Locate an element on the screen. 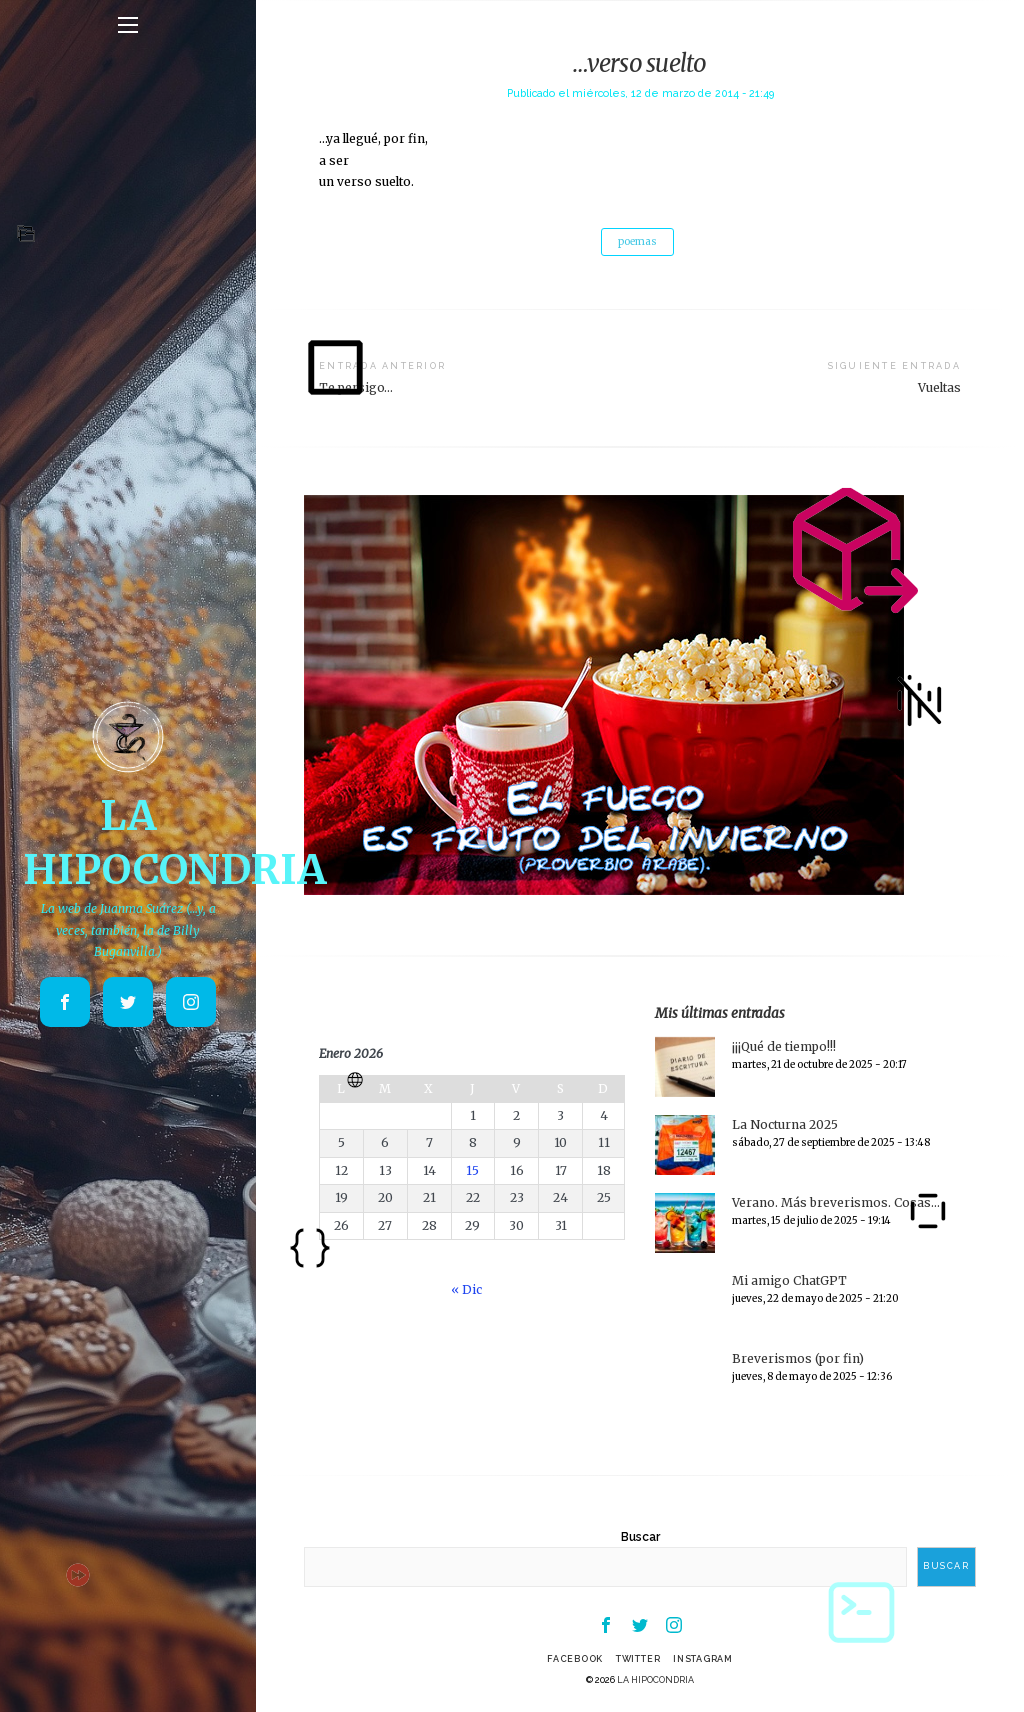 The image size is (1024, 1712). access global or web-related settings is located at coordinates (354, 1080).